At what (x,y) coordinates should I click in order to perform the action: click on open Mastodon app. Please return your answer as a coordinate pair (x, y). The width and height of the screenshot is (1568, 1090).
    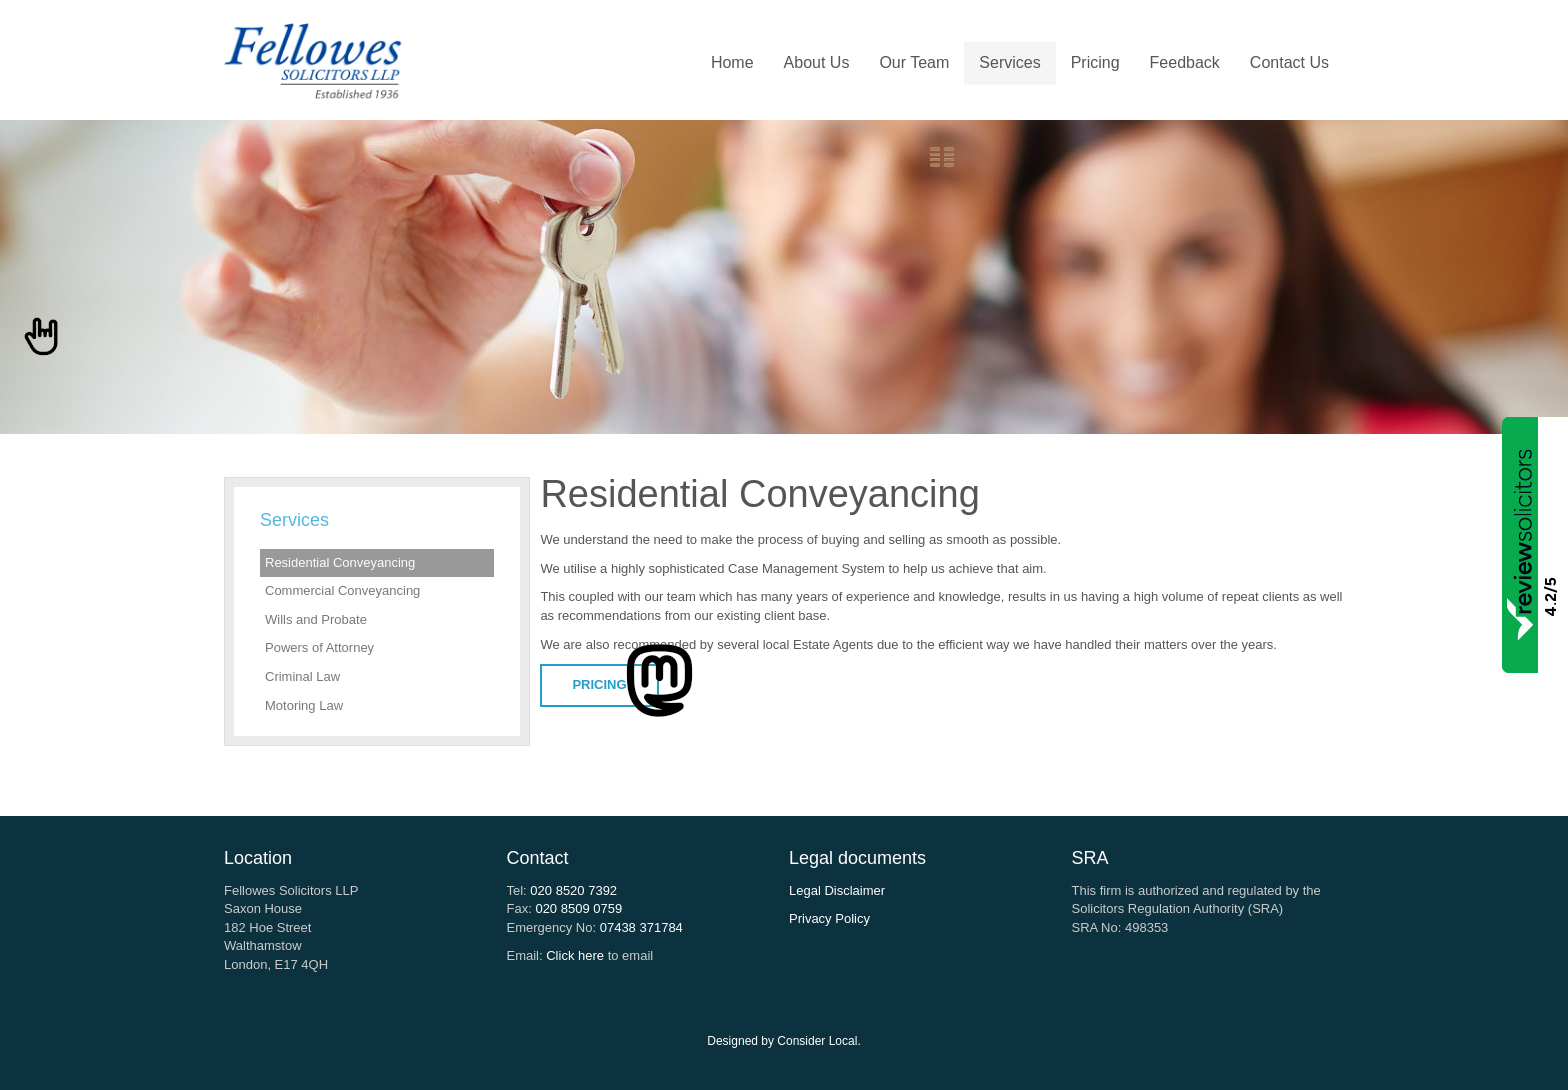
    Looking at the image, I should click on (659, 680).